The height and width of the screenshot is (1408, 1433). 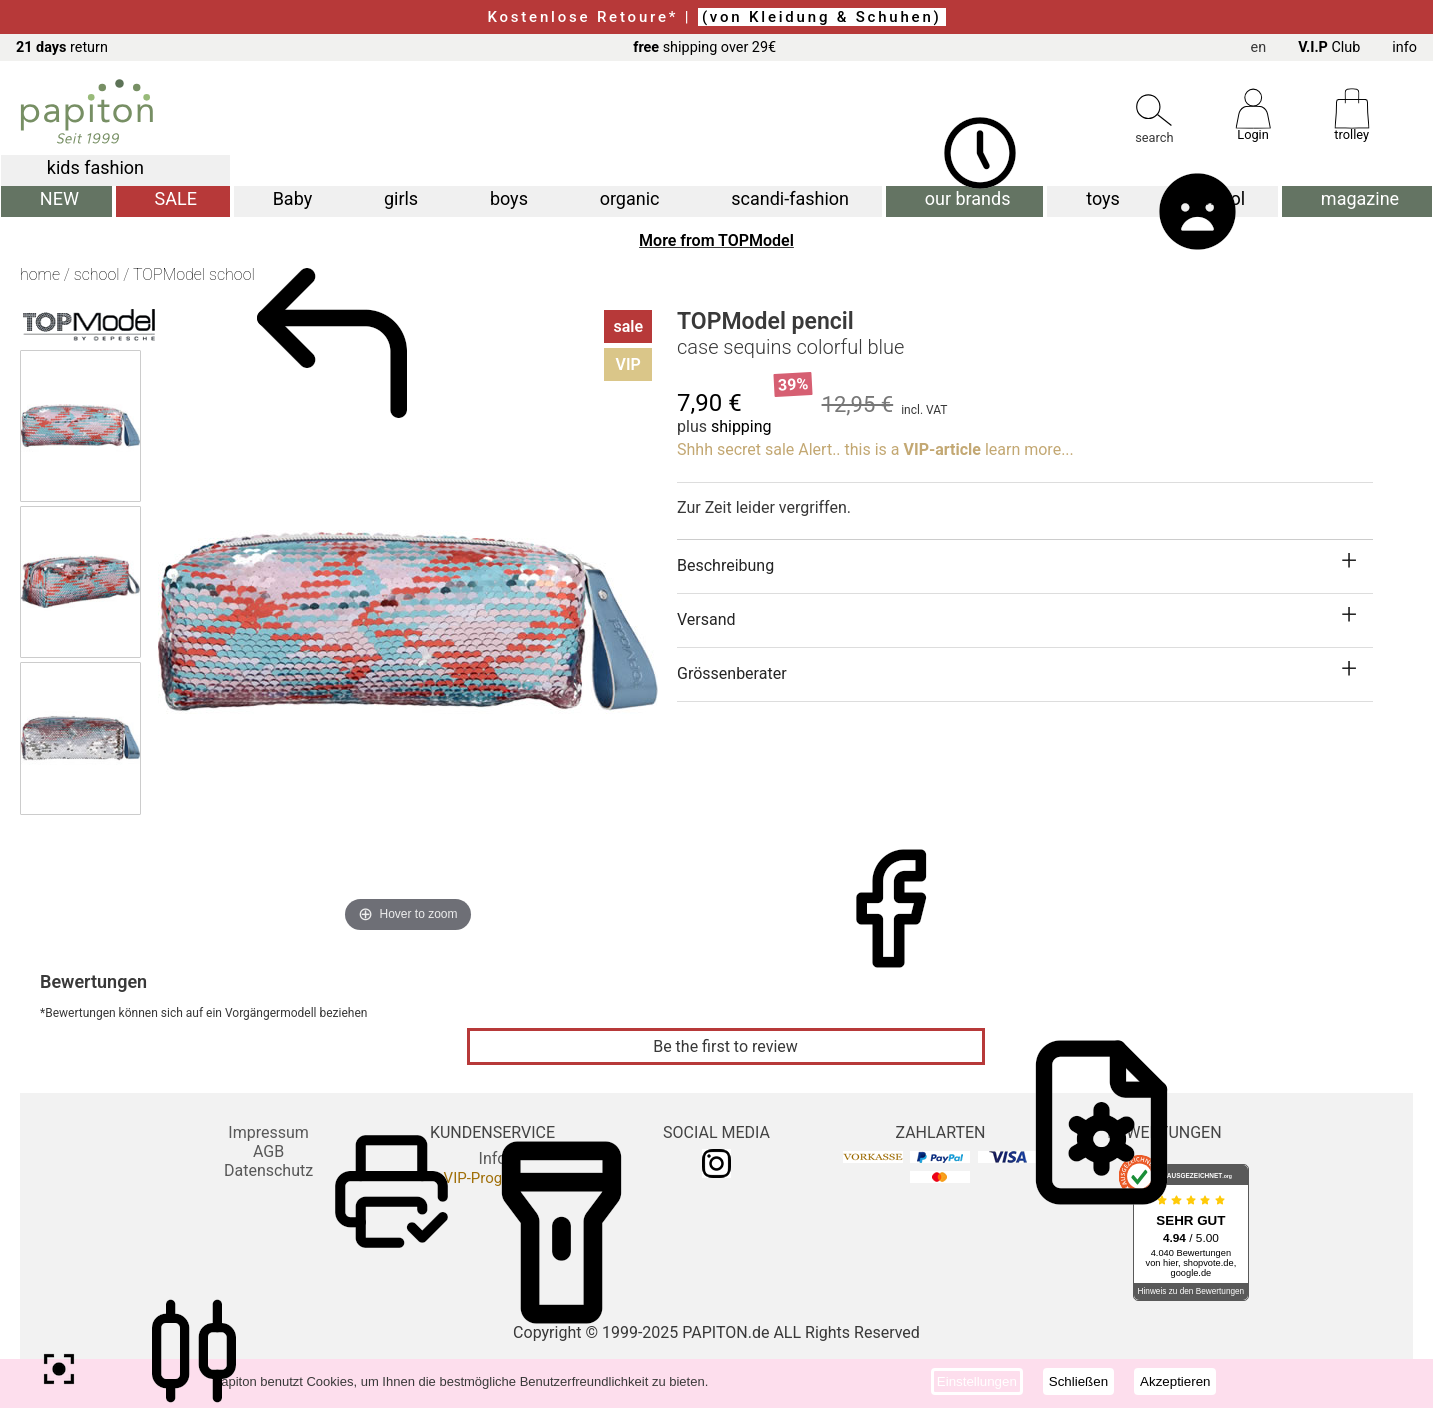 What do you see at coordinates (1101, 1122) in the screenshot?
I see `access file settings or preferences` at bounding box center [1101, 1122].